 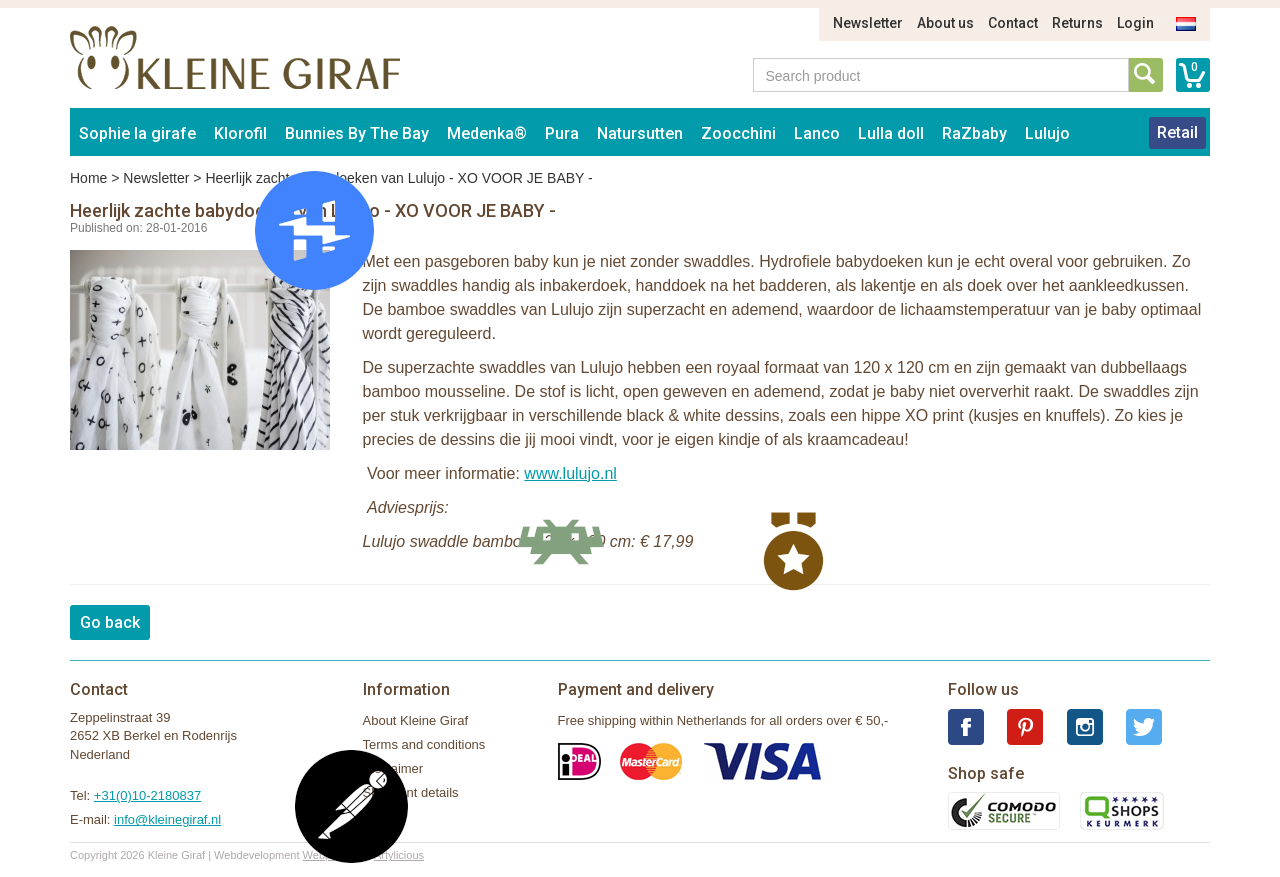 I want to click on visit hackster.io hardware community, so click(x=314, y=230).